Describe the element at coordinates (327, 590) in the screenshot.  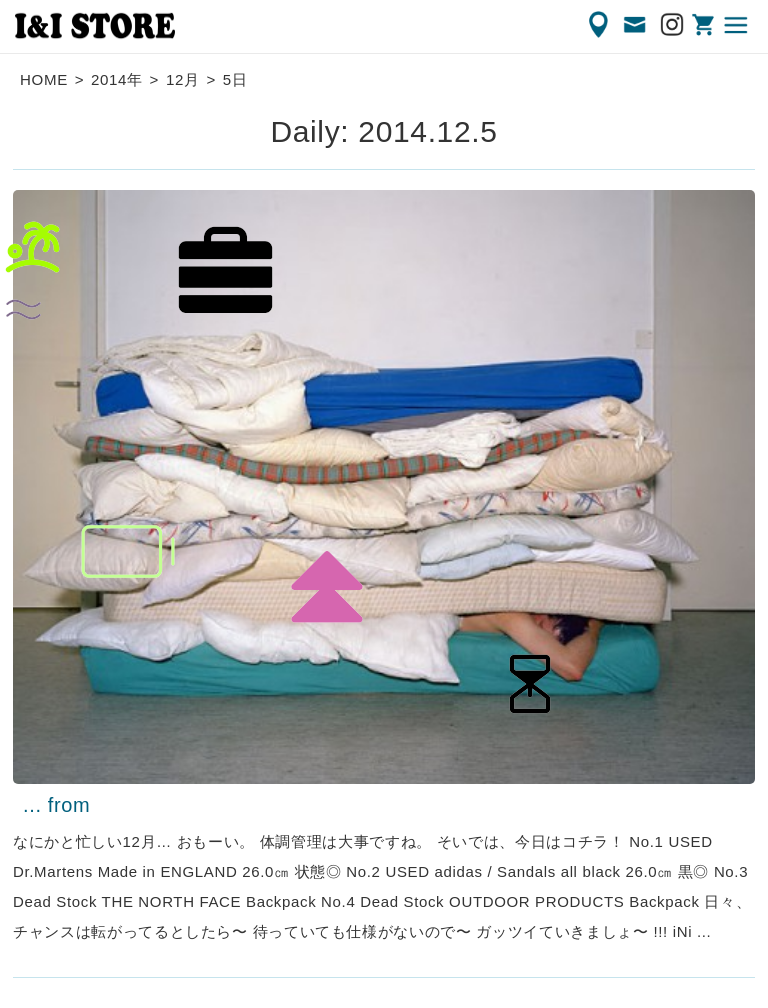
I see `collapse all sections or content` at that location.